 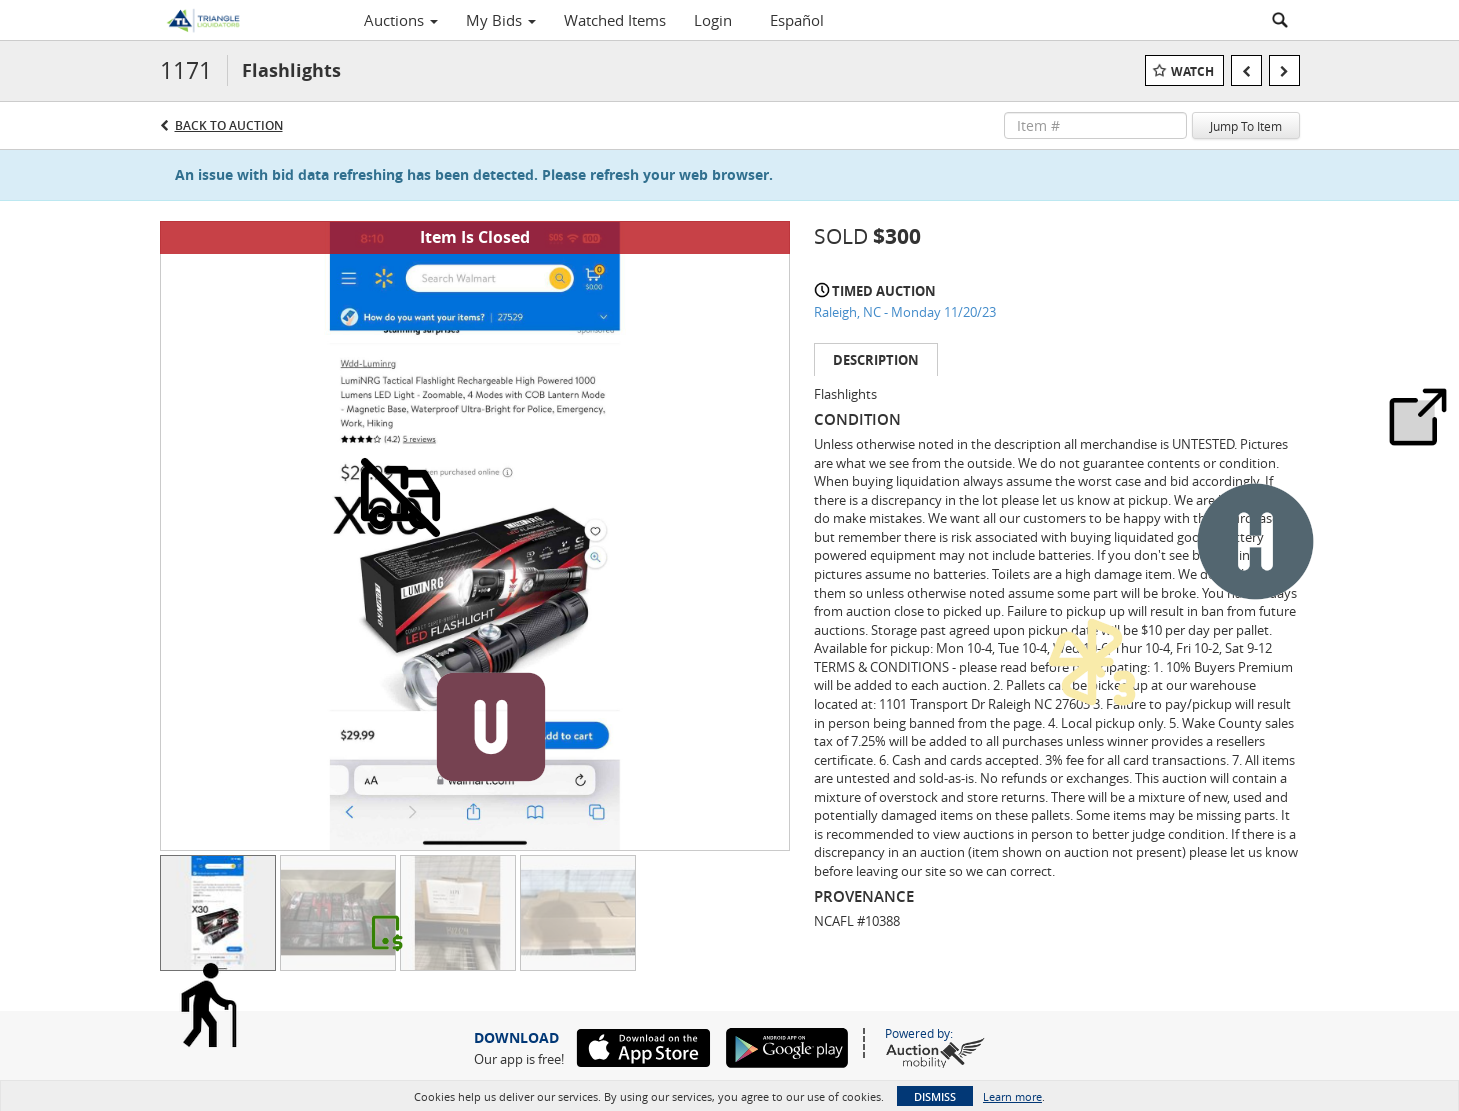 I want to click on open link in a new window or tab, so click(x=1418, y=417).